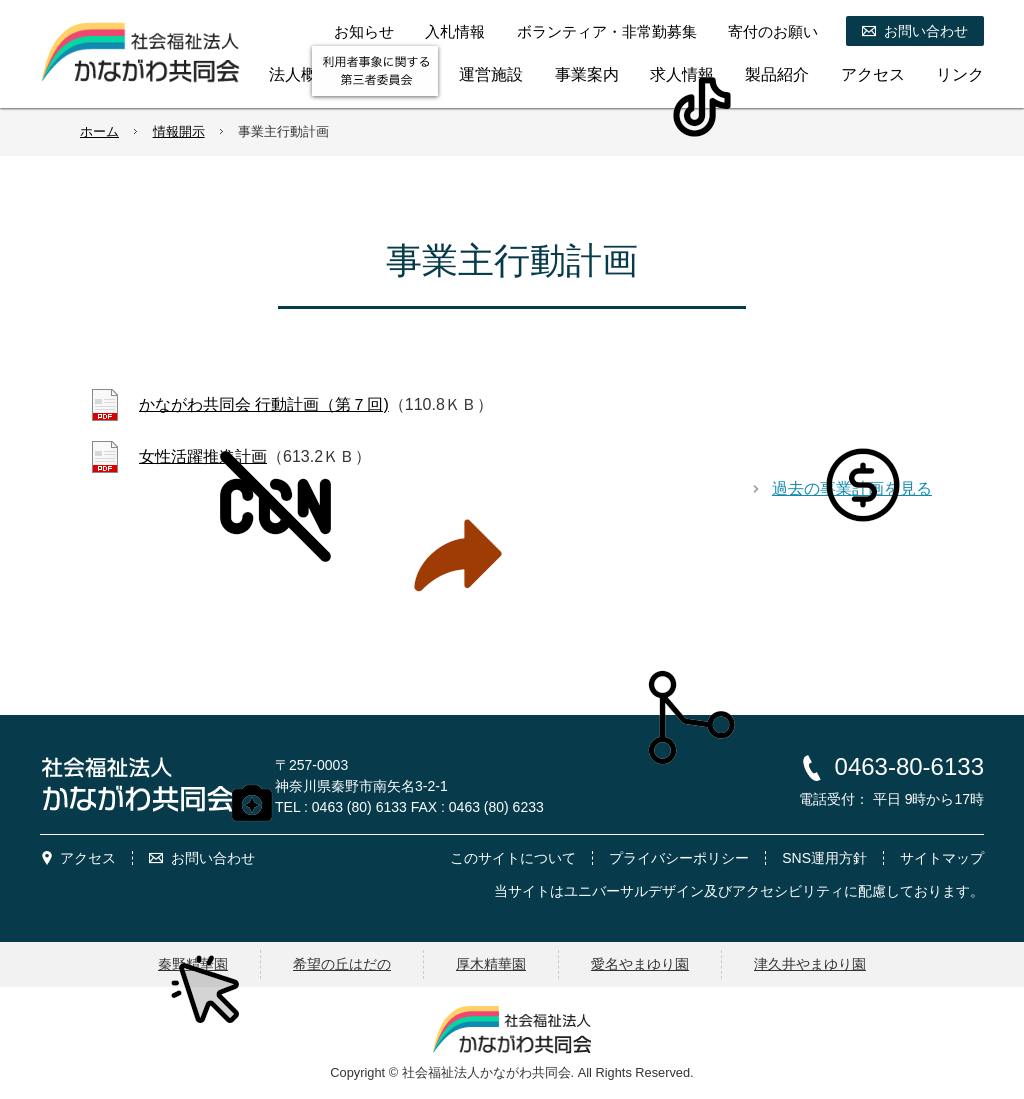 This screenshot has width=1024, height=1099. Describe the element at coordinates (209, 993) in the screenshot. I see `click or tap to interact` at that location.